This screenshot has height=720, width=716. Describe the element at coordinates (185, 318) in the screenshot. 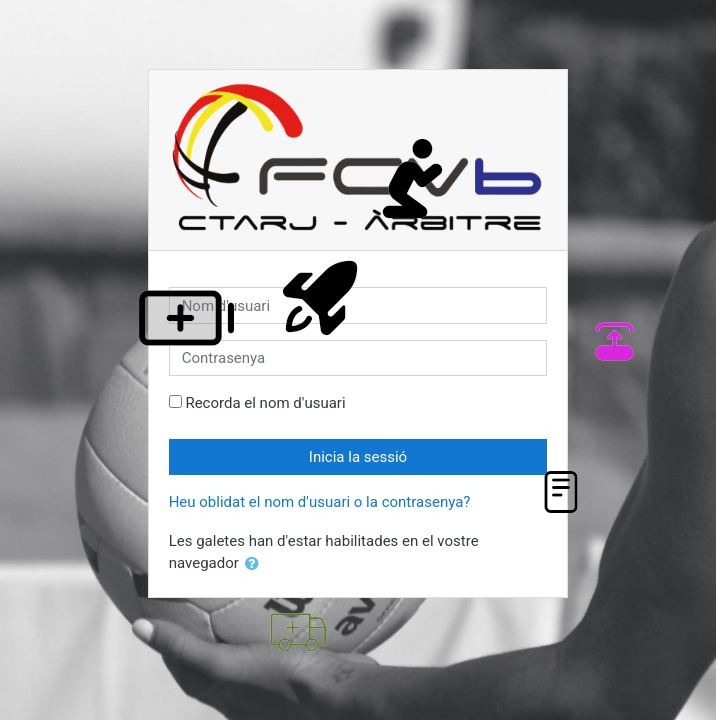

I see `add or extend battery life` at that location.